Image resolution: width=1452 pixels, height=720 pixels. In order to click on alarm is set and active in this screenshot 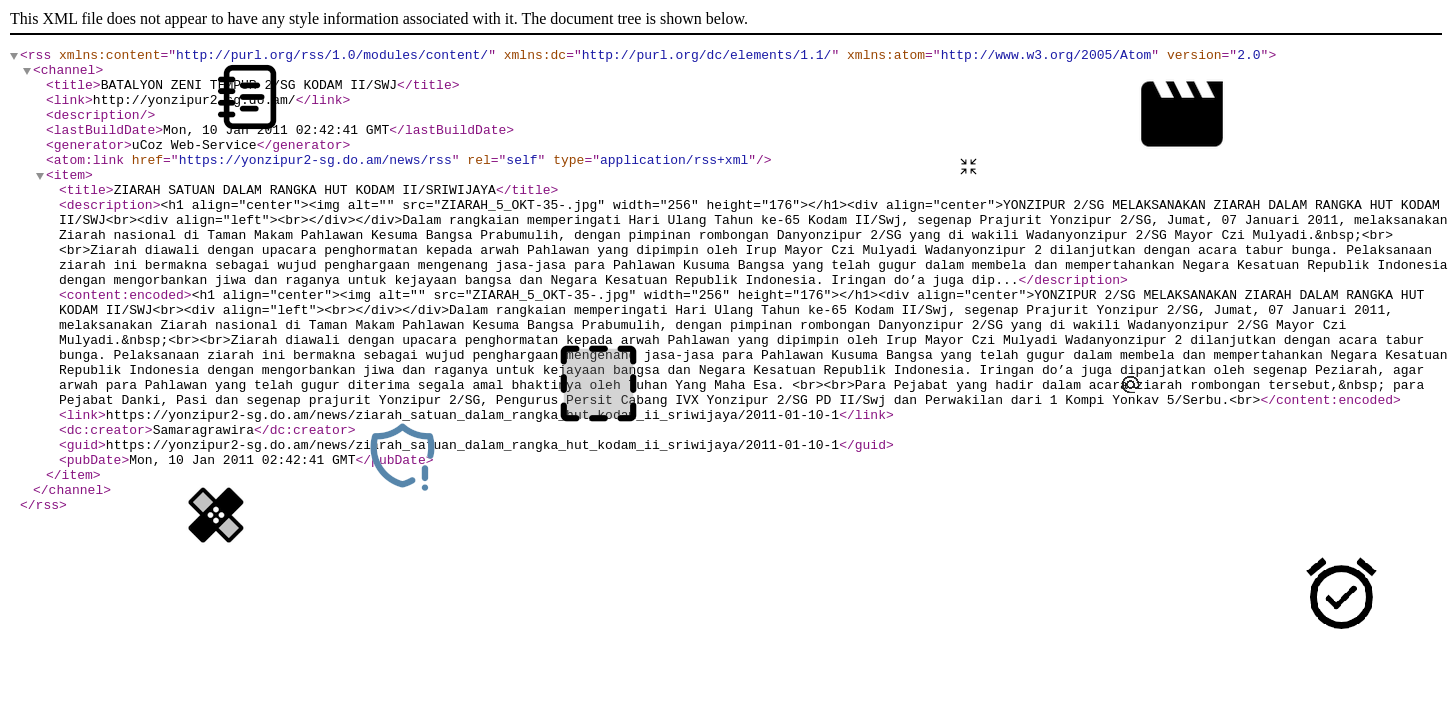, I will do `click(1341, 593)`.